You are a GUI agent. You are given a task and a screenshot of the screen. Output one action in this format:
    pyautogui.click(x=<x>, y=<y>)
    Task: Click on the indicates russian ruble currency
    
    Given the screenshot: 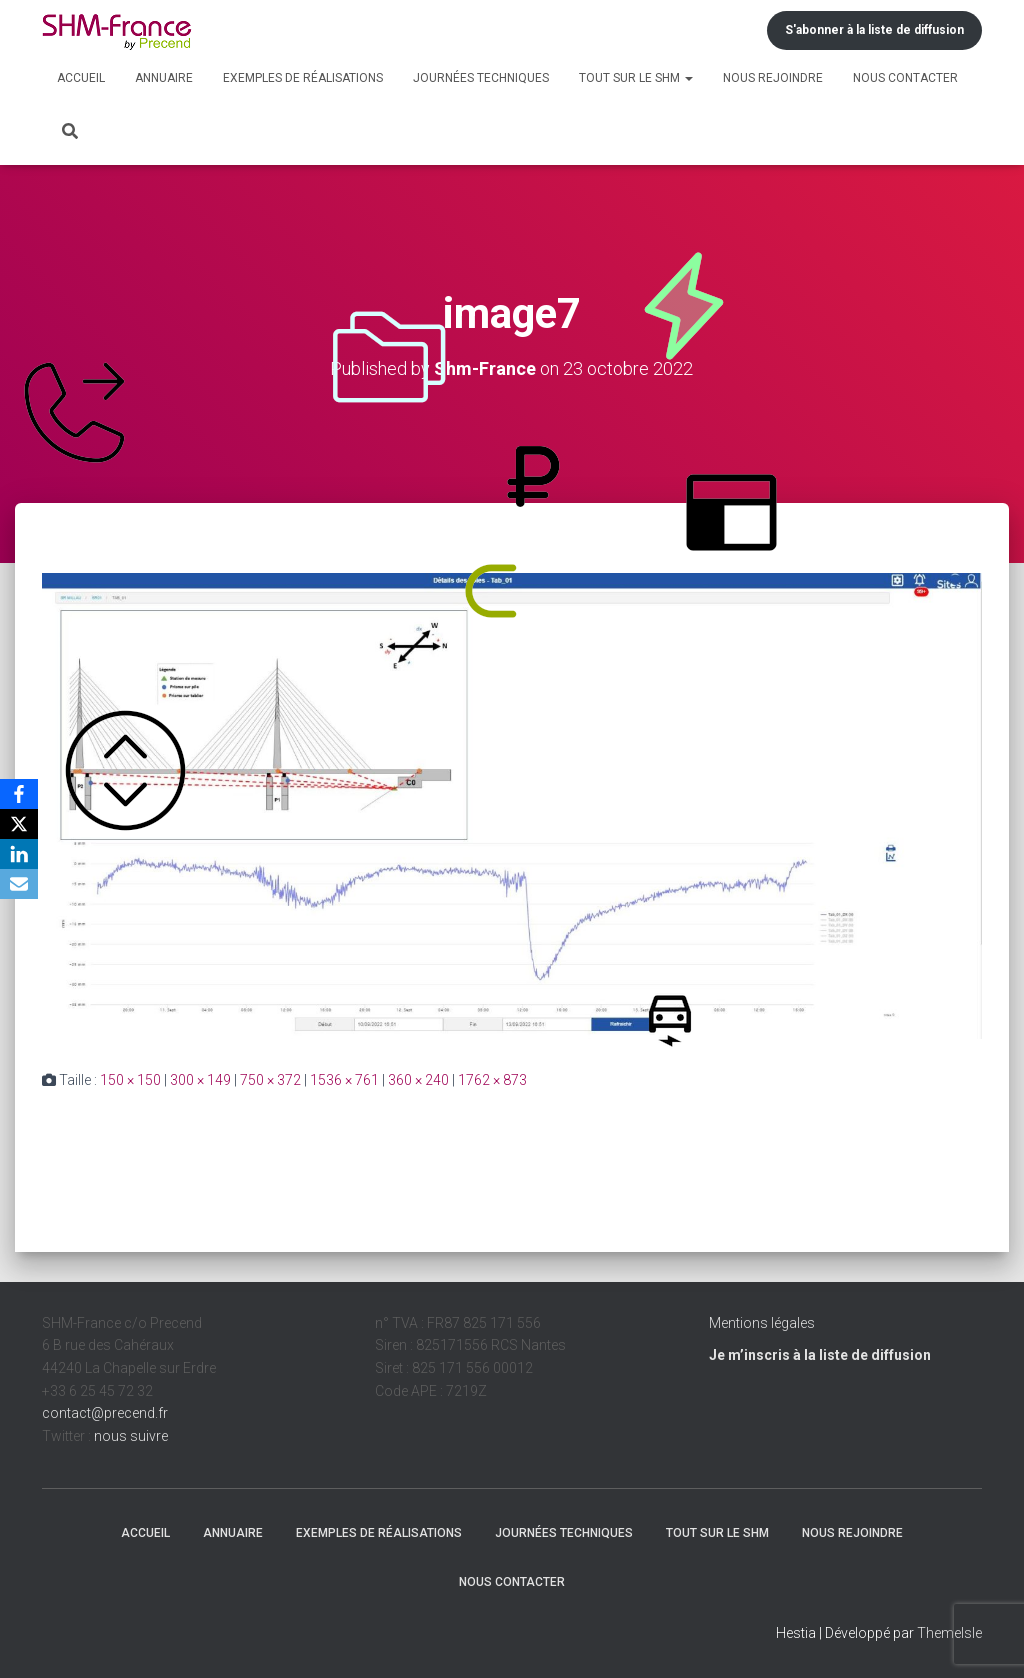 What is the action you would take?
    pyautogui.click(x=535, y=476)
    